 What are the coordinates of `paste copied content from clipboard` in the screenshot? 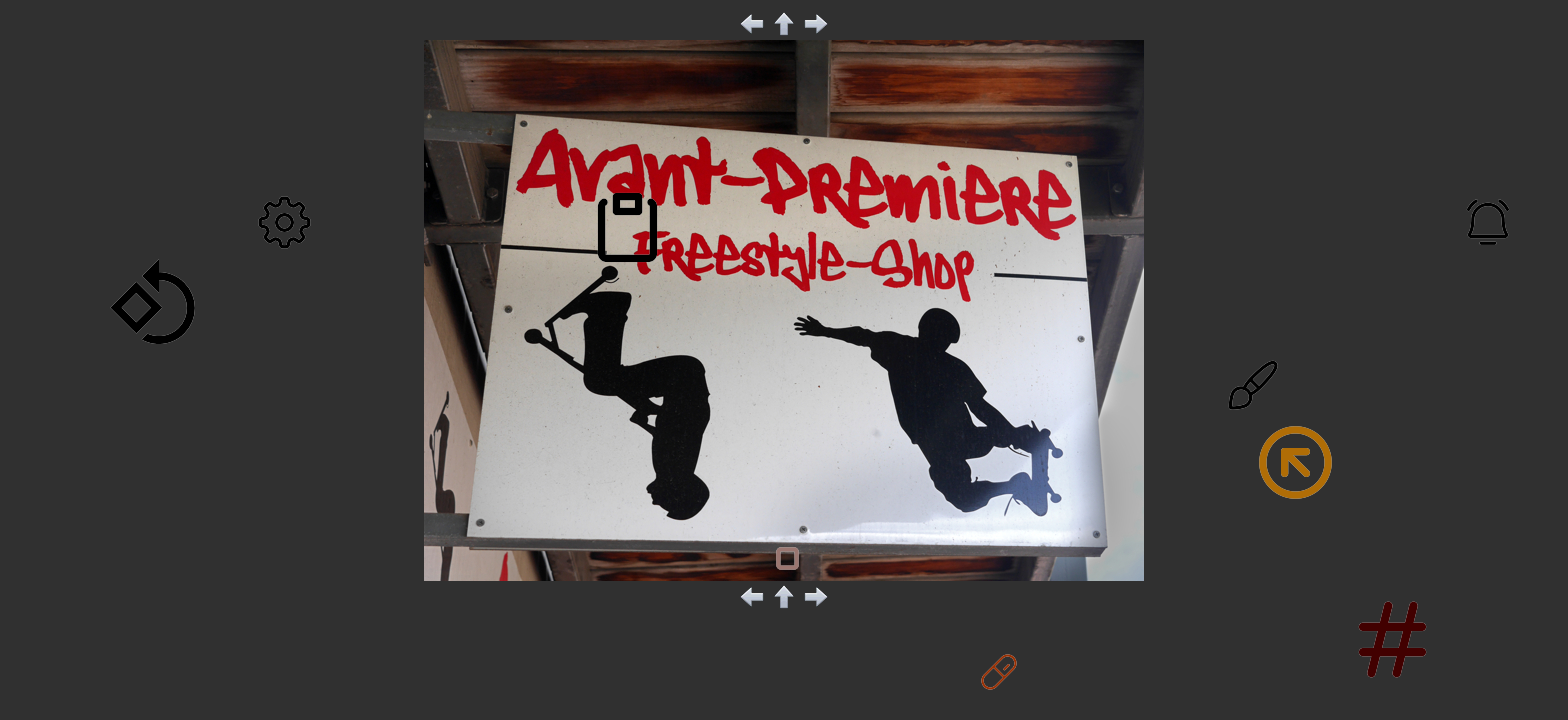 It's located at (627, 227).